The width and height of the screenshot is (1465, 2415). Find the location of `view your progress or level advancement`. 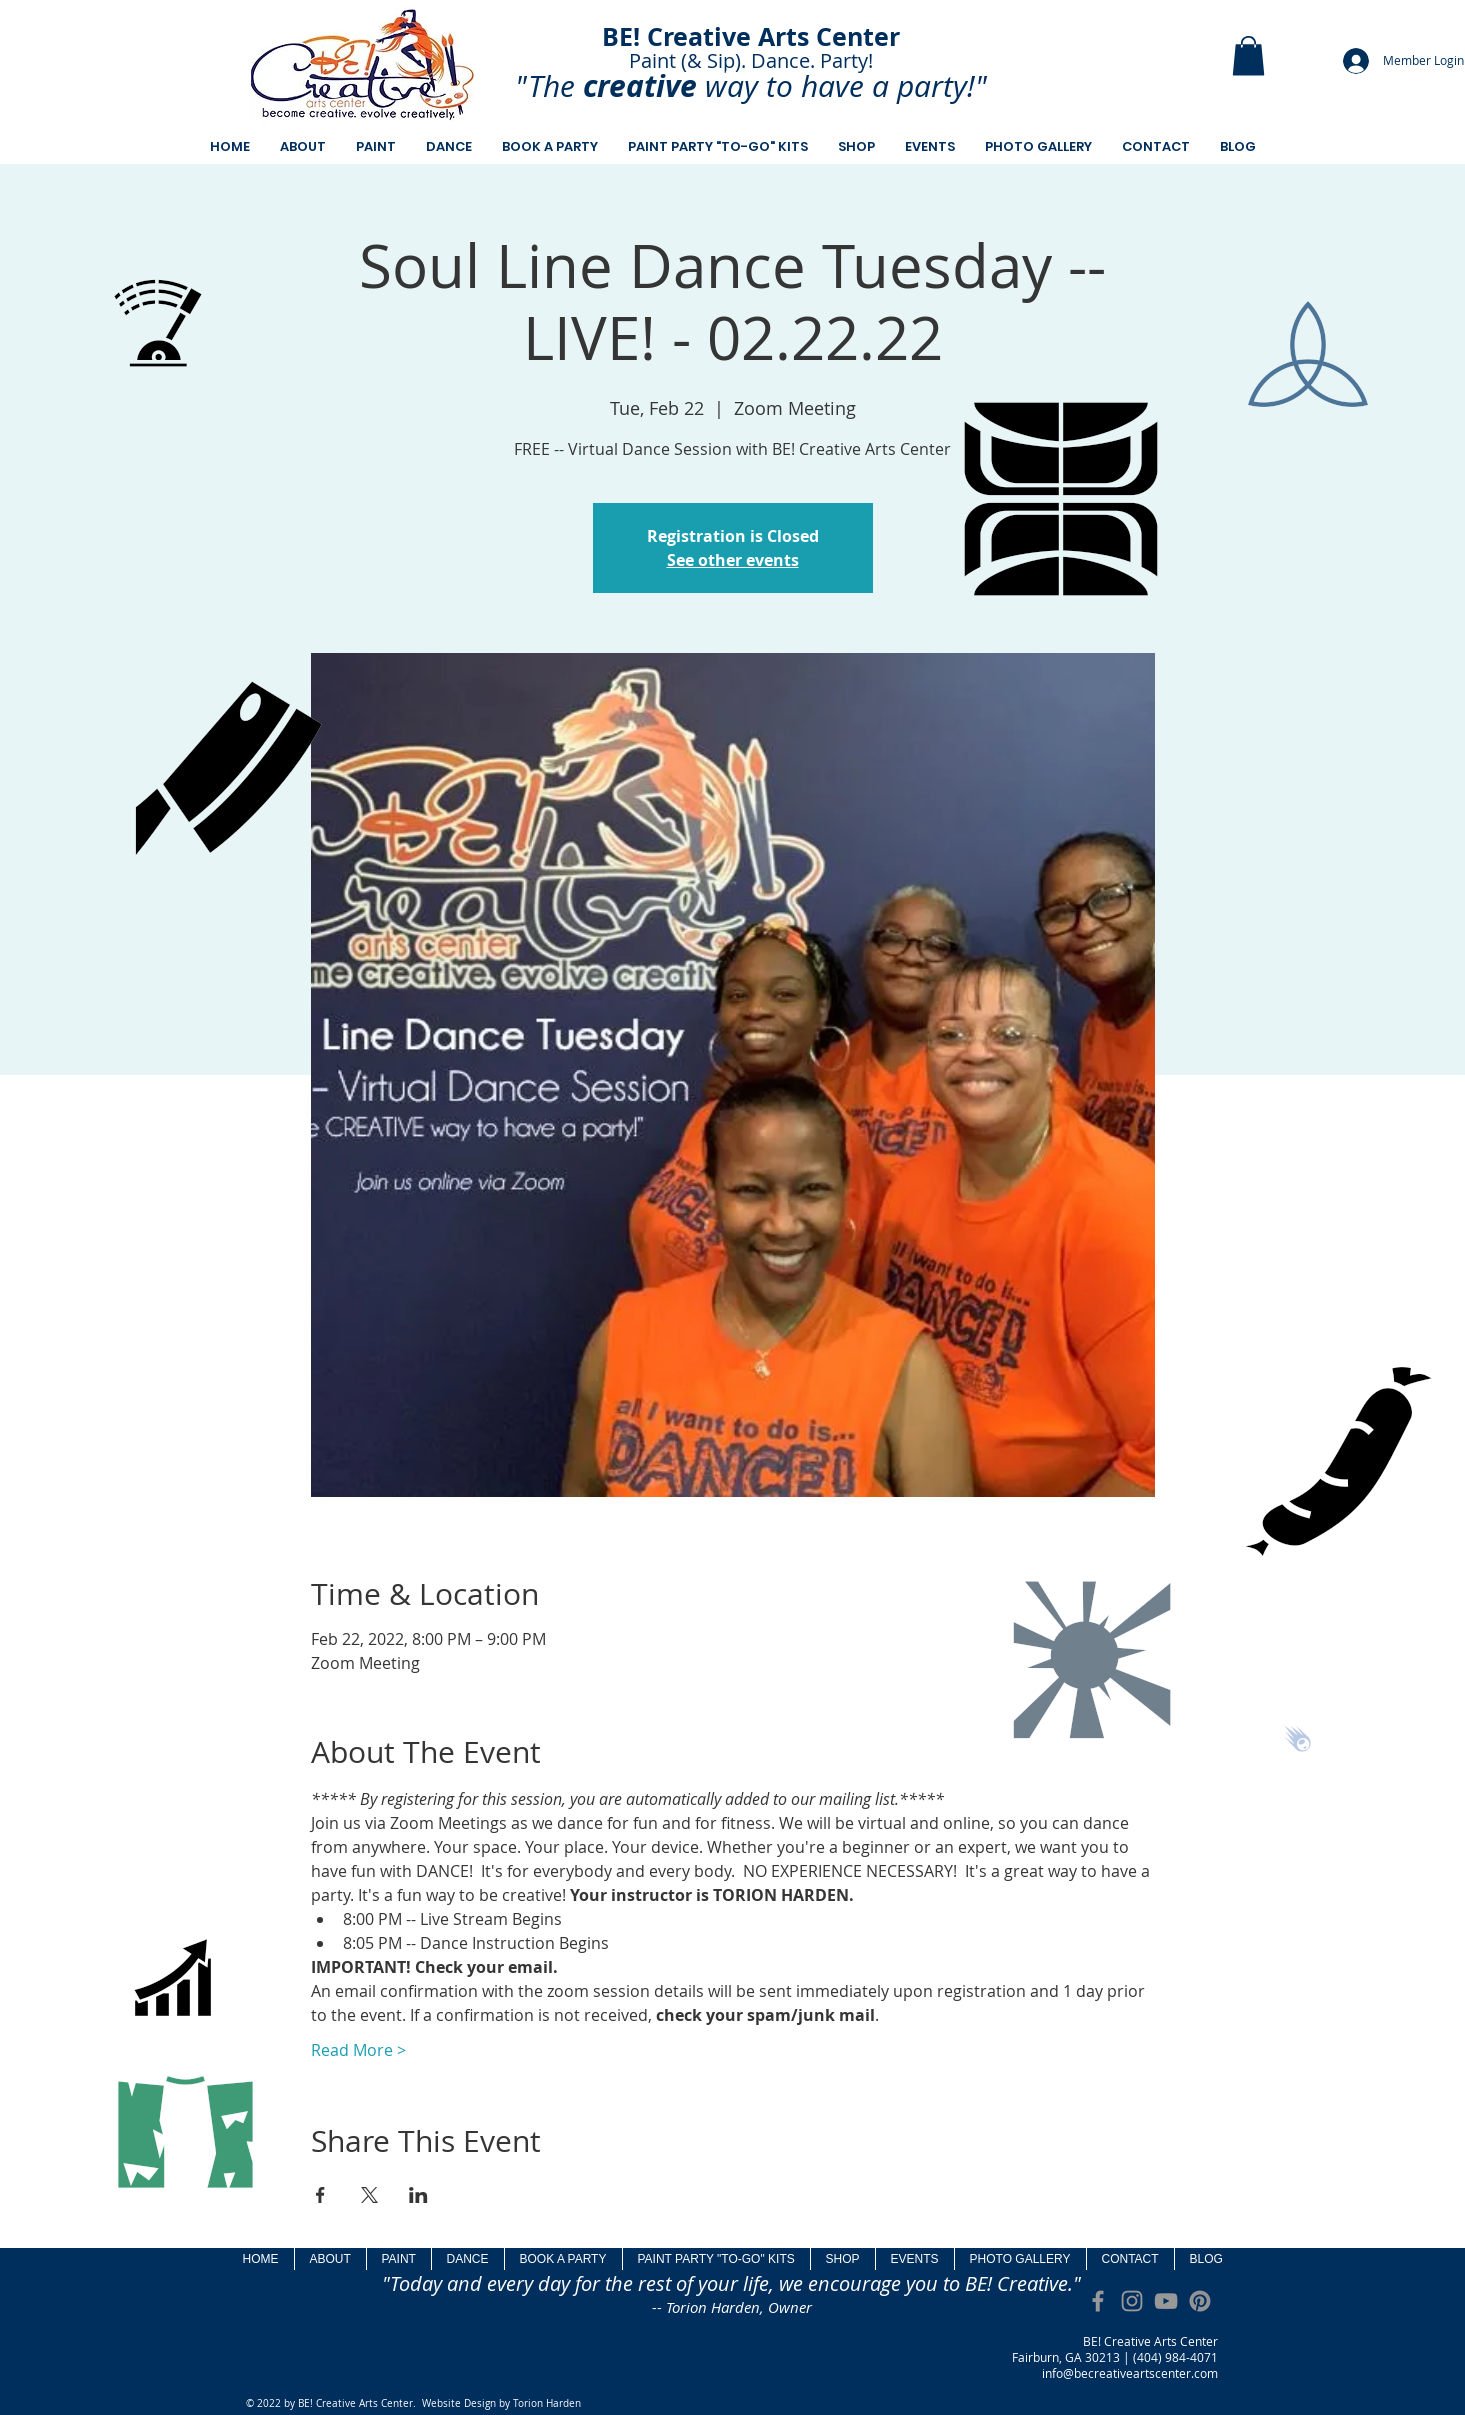

view your progress or level advancement is located at coordinates (173, 1978).